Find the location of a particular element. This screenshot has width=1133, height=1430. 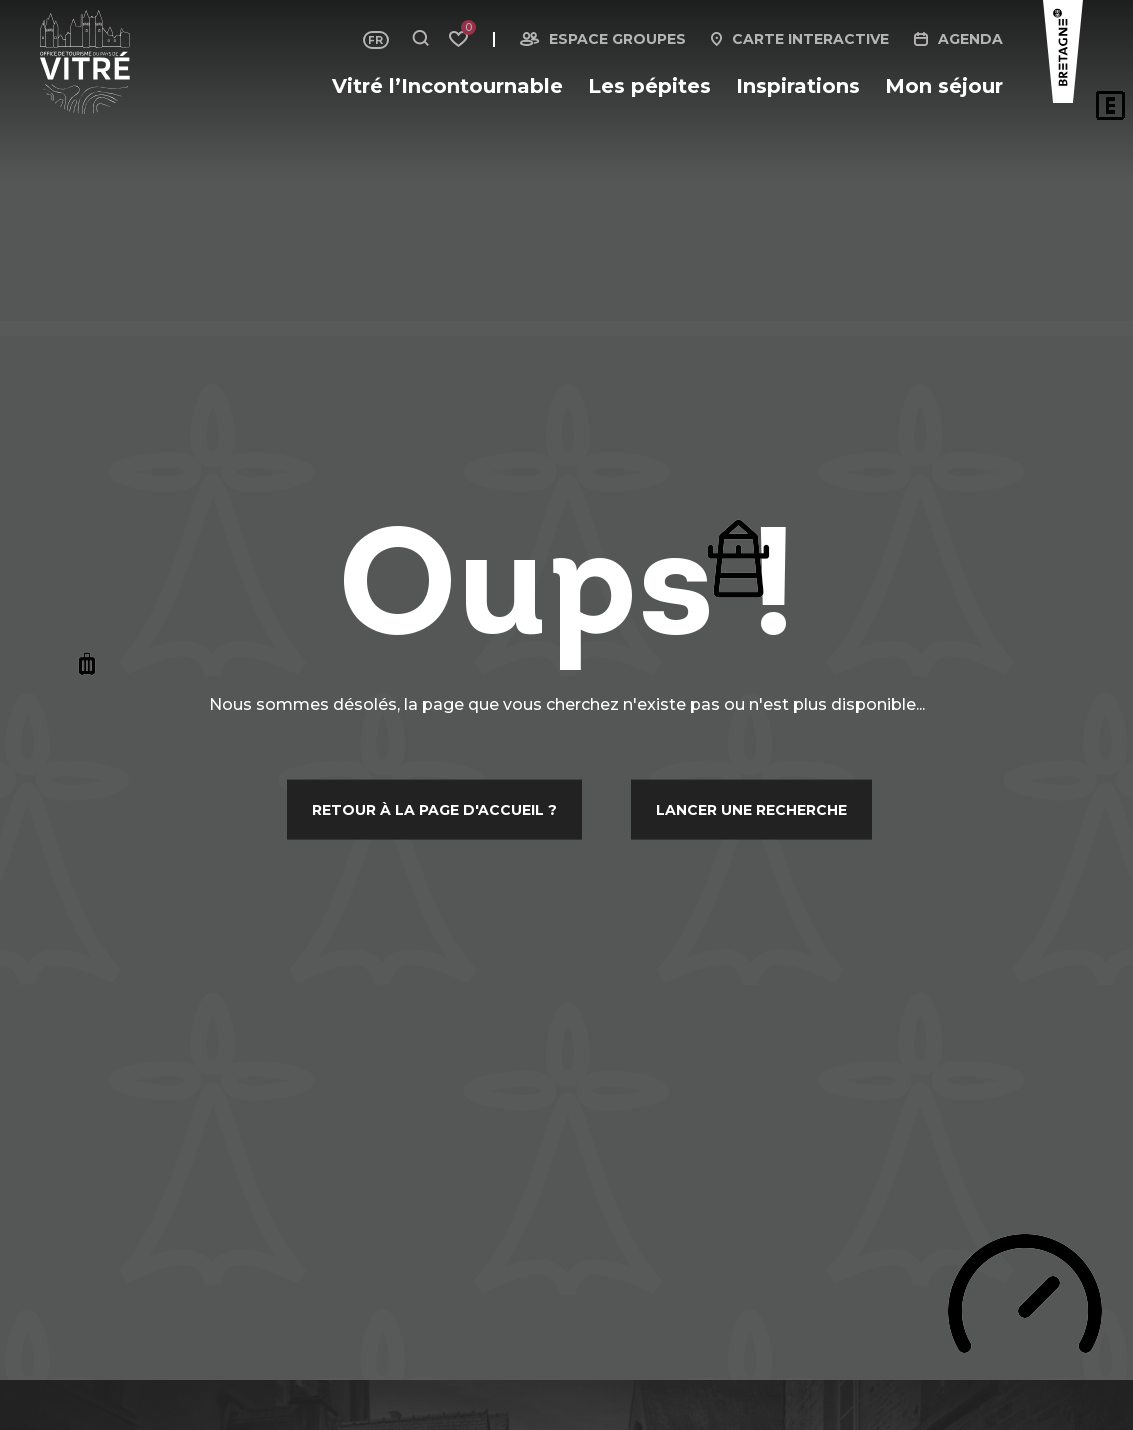

access website accessibility or performance insights is located at coordinates (738, 561).